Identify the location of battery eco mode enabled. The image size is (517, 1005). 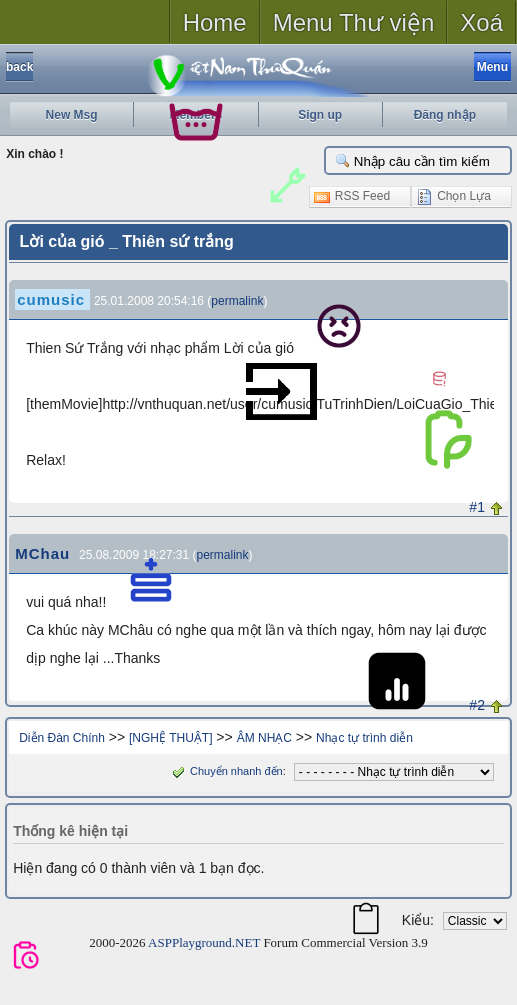
(444, 438).